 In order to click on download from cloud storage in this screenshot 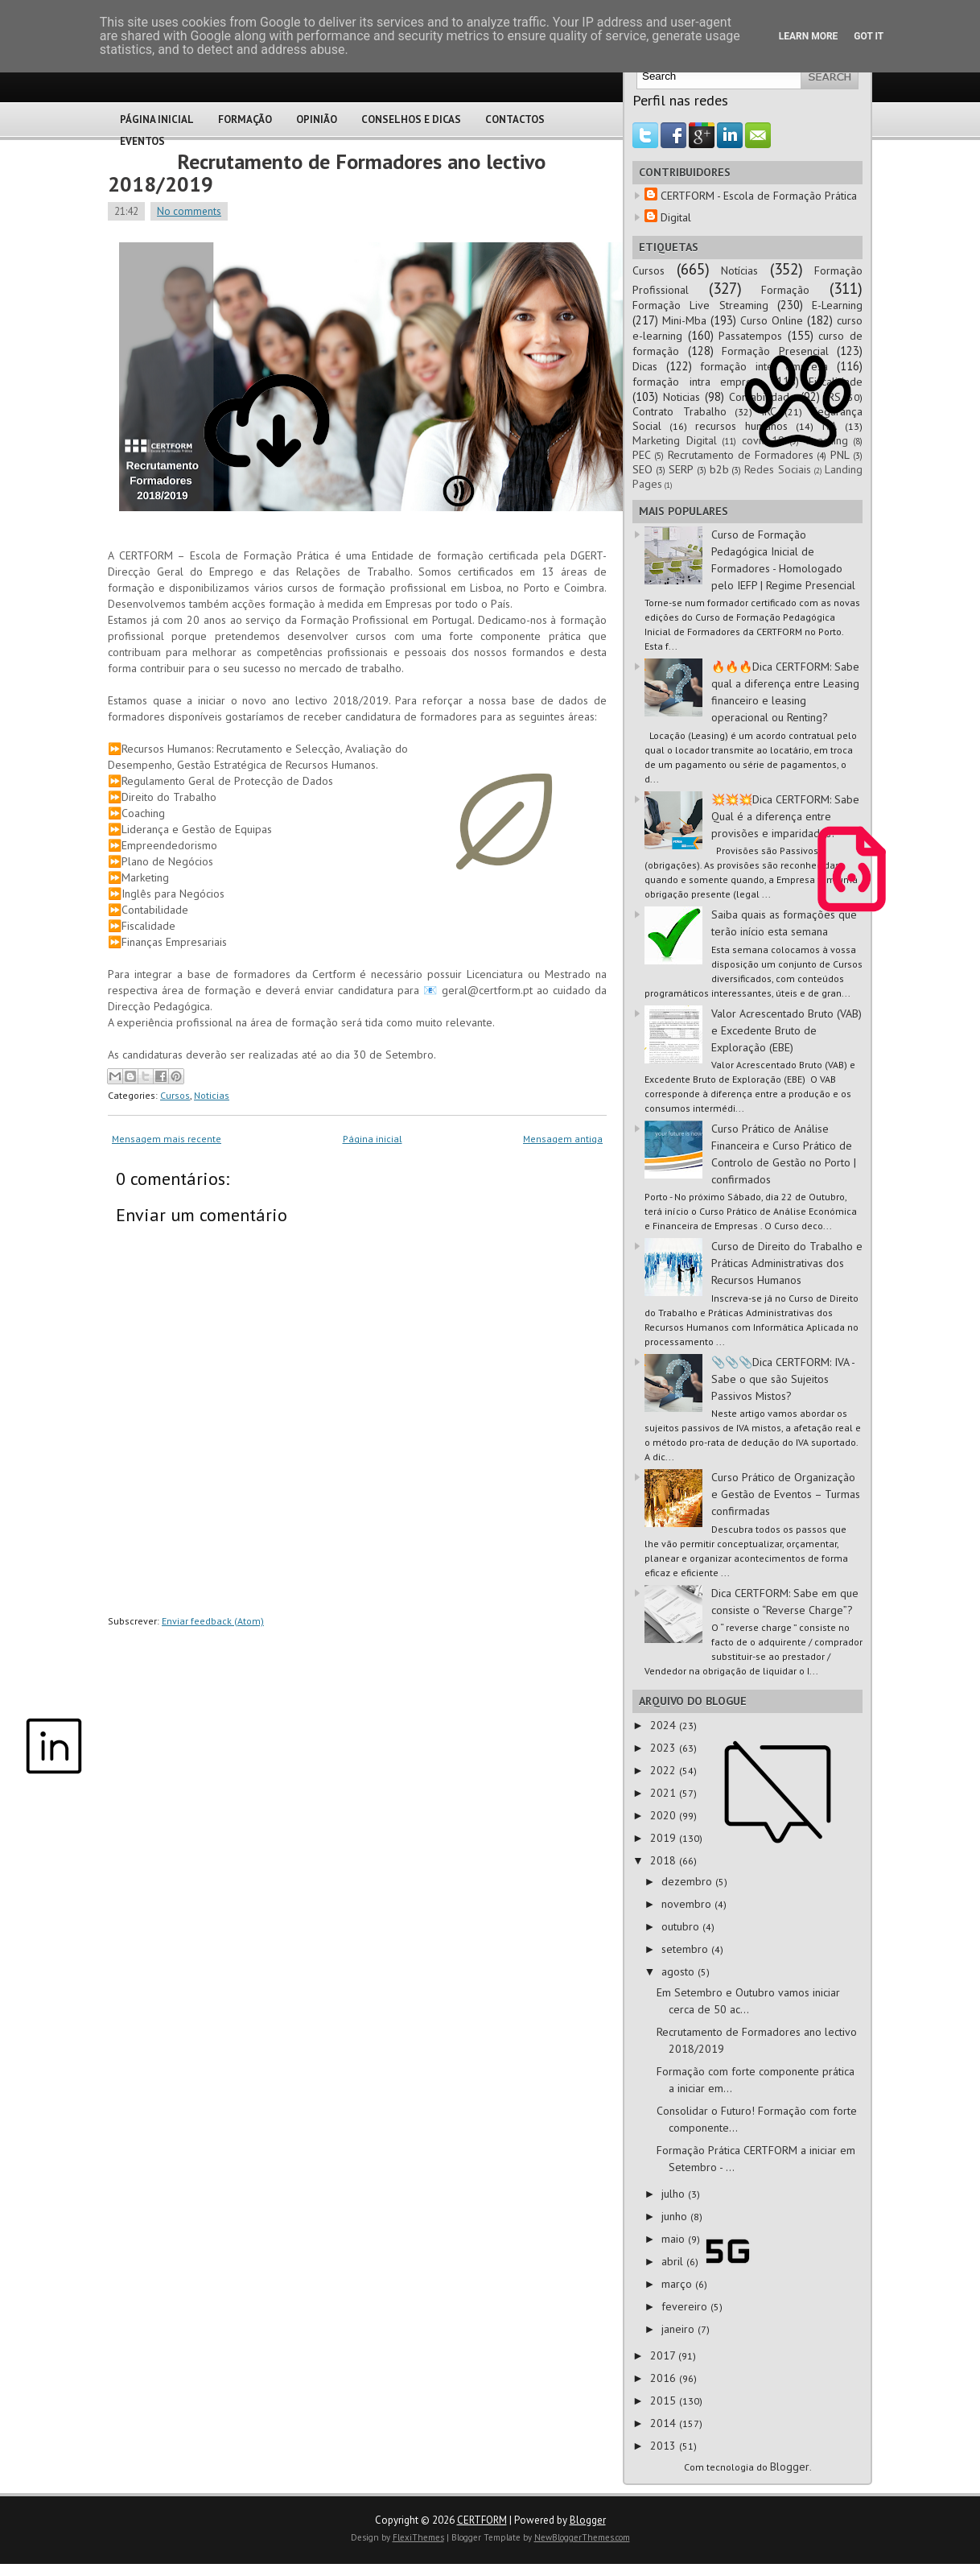, I will do `click(266, 420)`.